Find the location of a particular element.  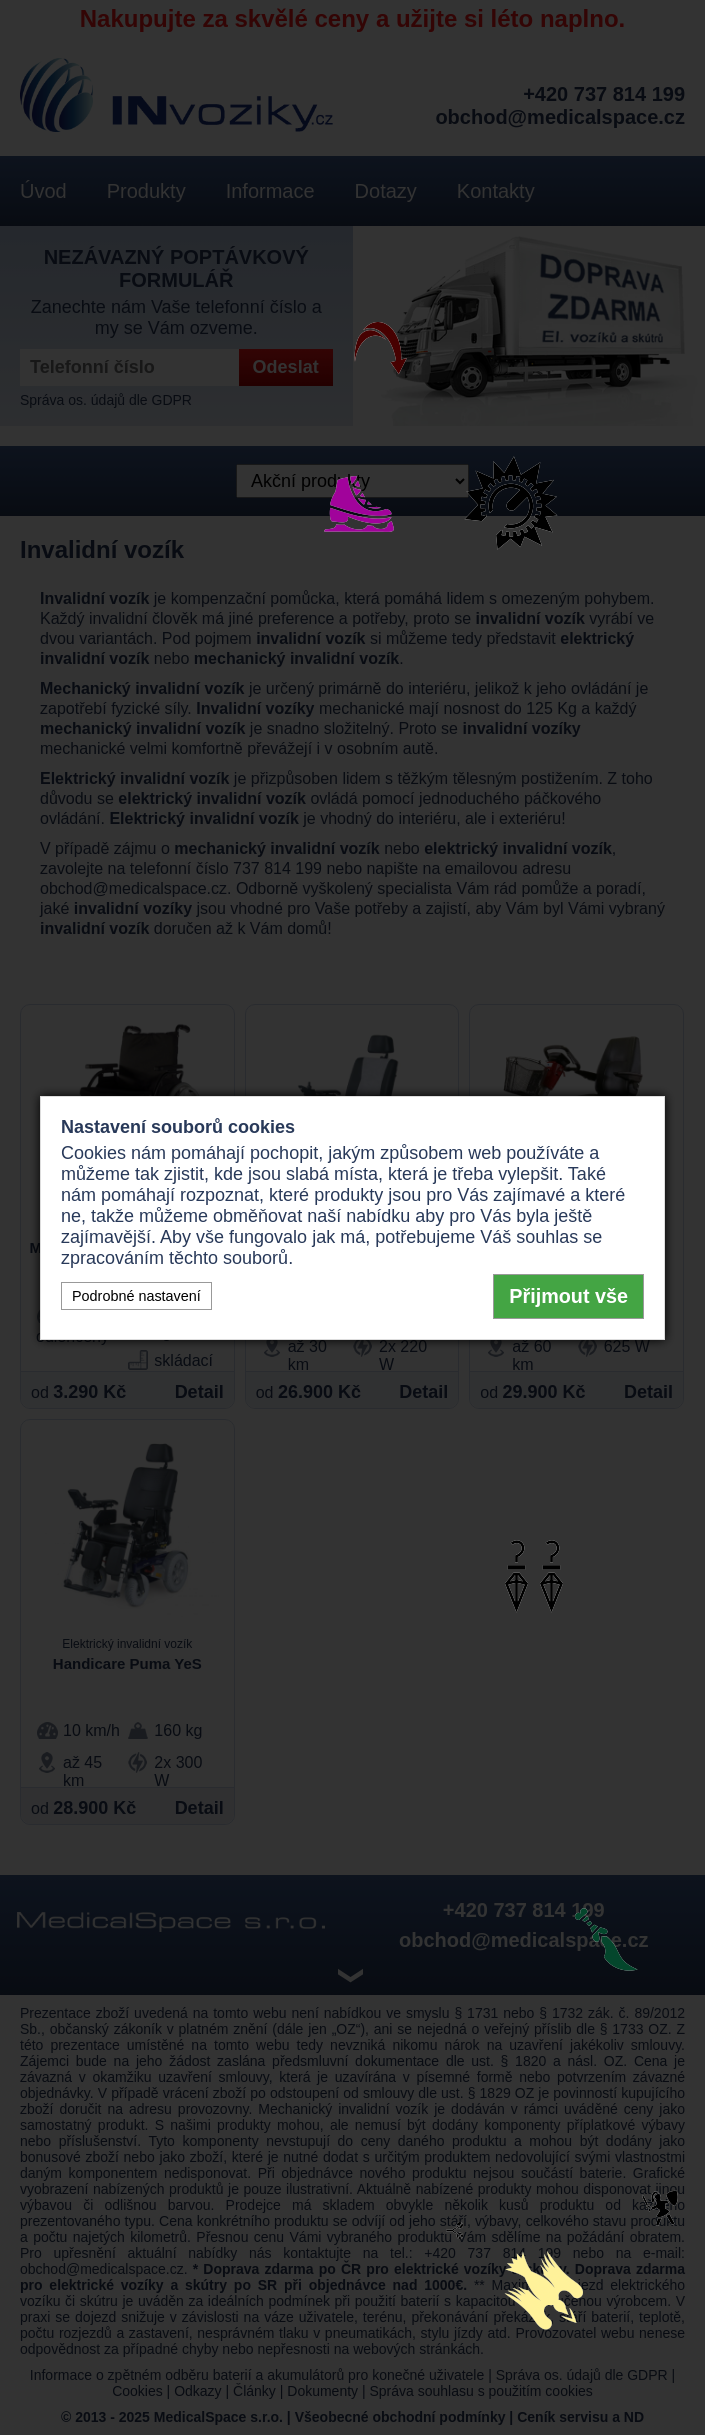

access settings or configuration options is located at coordinates (511, 503).